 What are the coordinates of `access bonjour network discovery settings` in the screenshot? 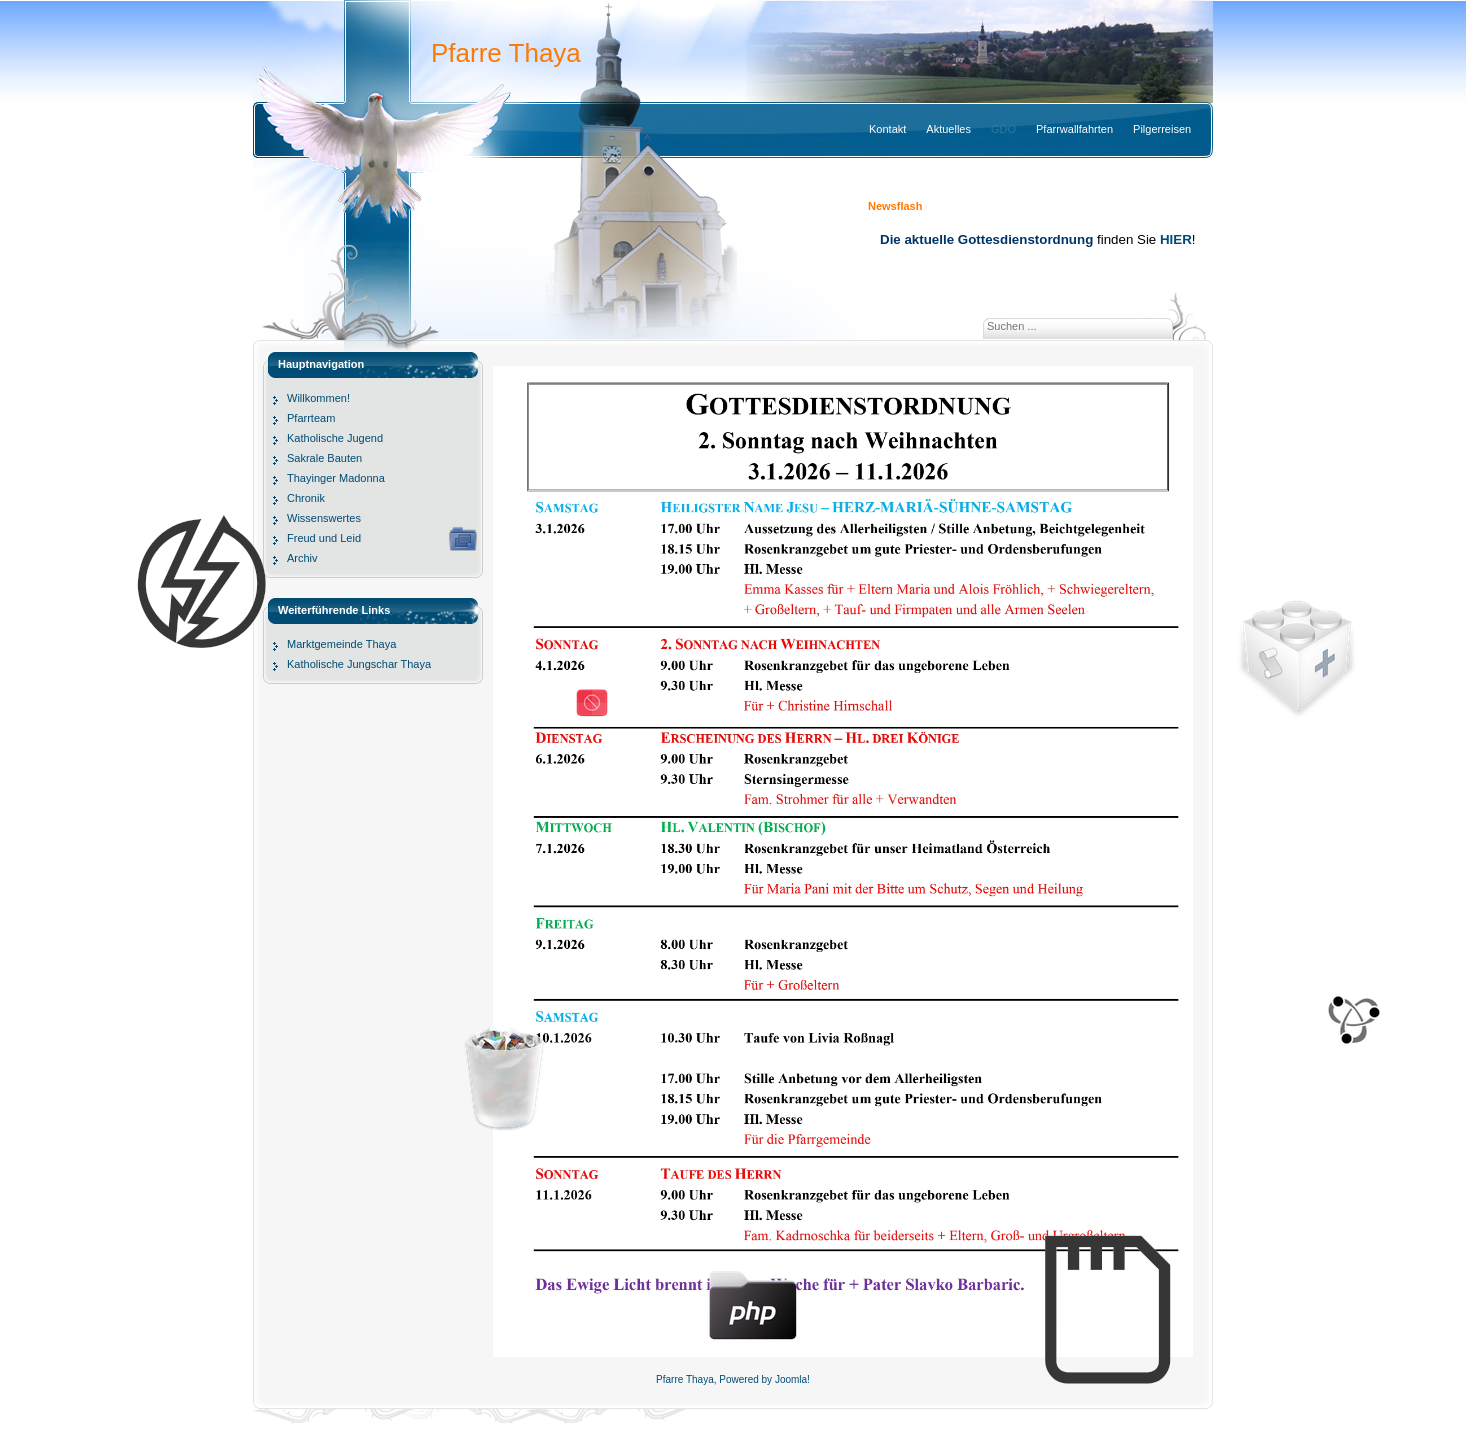 It's located at (1354, 1020).